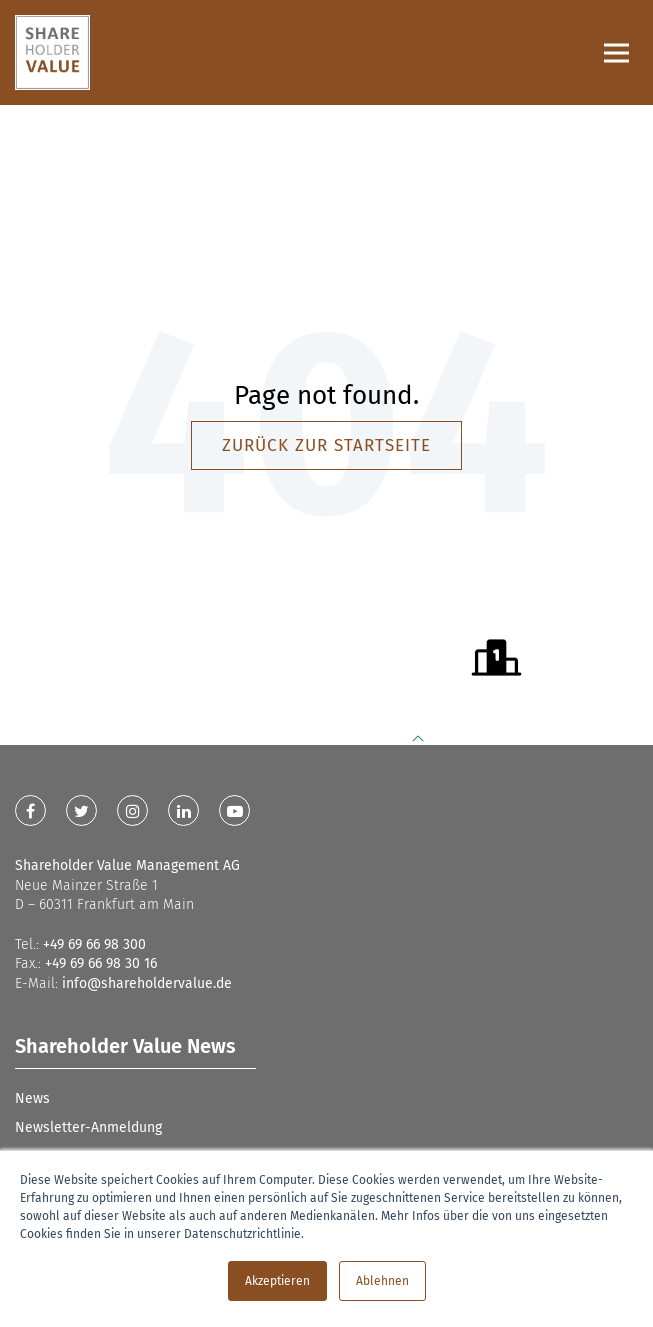 Image resolution: width=653 pixels, height=1327 pixels. Describe the element at coordinates (496, 657) in the screenshot. I see `view leaderboard or rankings` at that location.